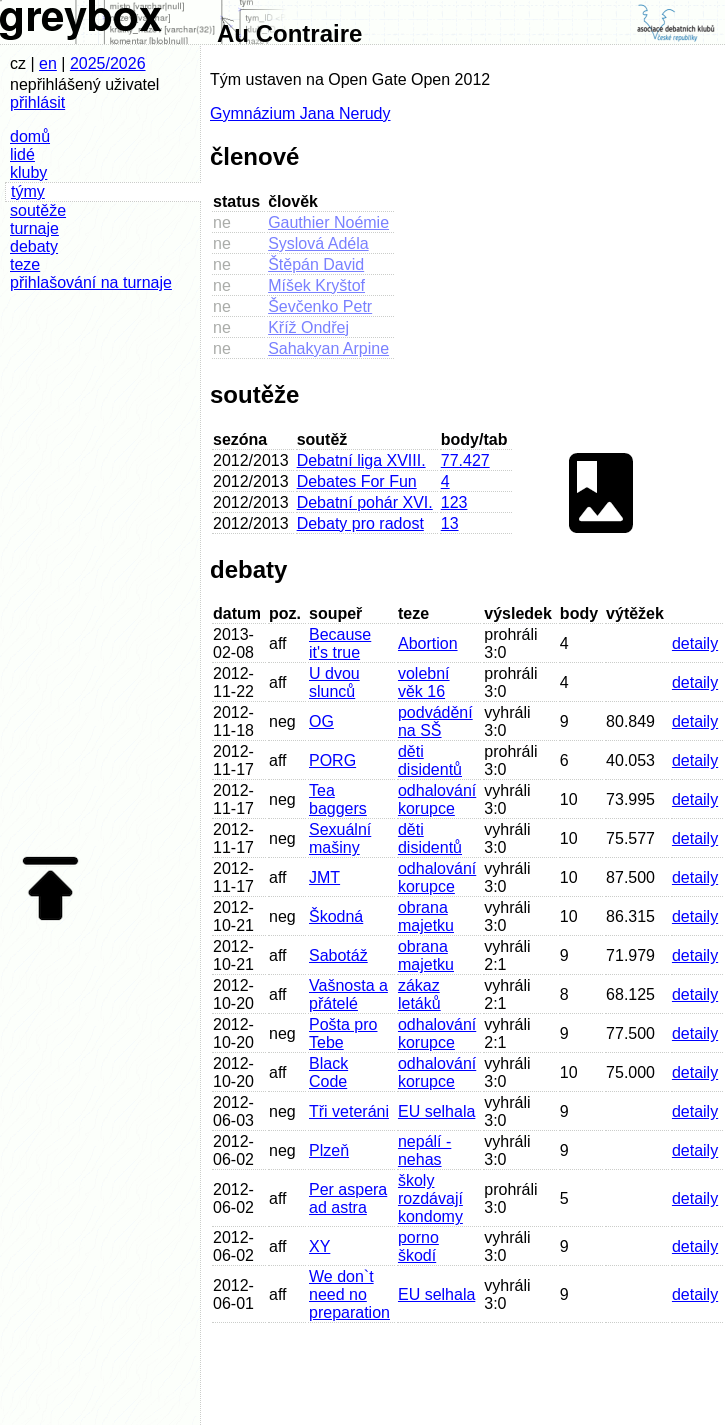  I want to click on open photo album, so click(601, 493).